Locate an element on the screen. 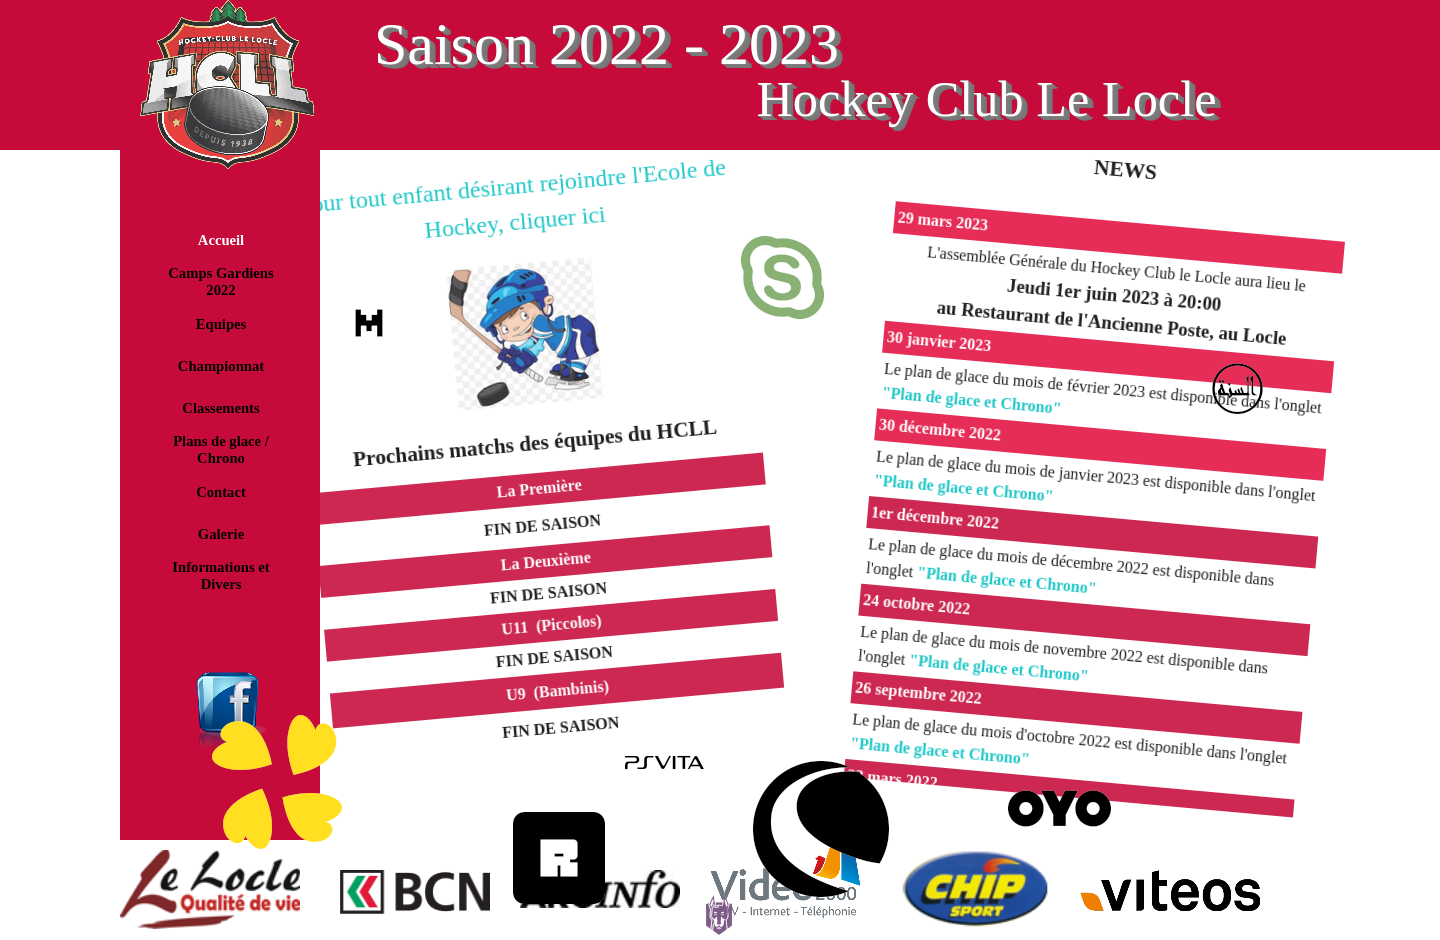 Image resolution: width=1440 pixels, height=940 pixels. 4chan logo is located at coordinates (277, 782).